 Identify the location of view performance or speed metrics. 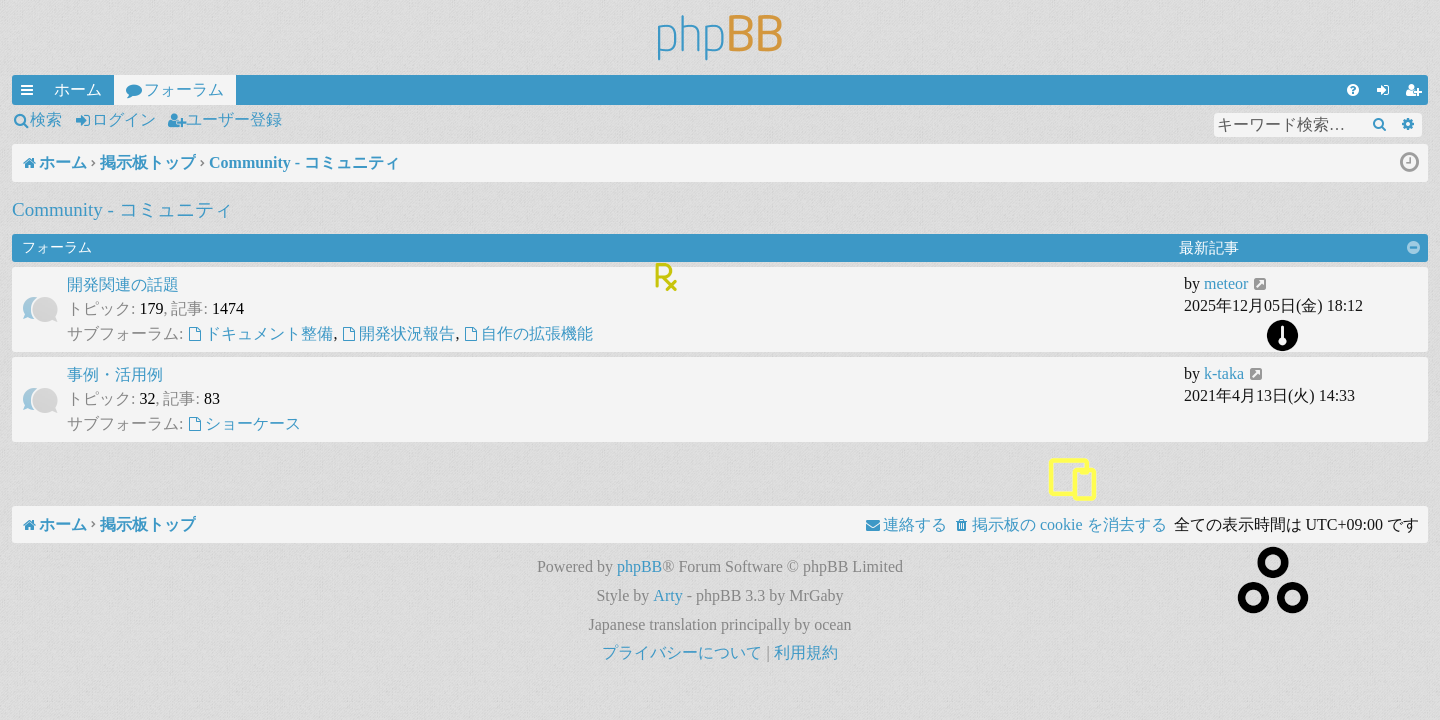
(1282, 335).